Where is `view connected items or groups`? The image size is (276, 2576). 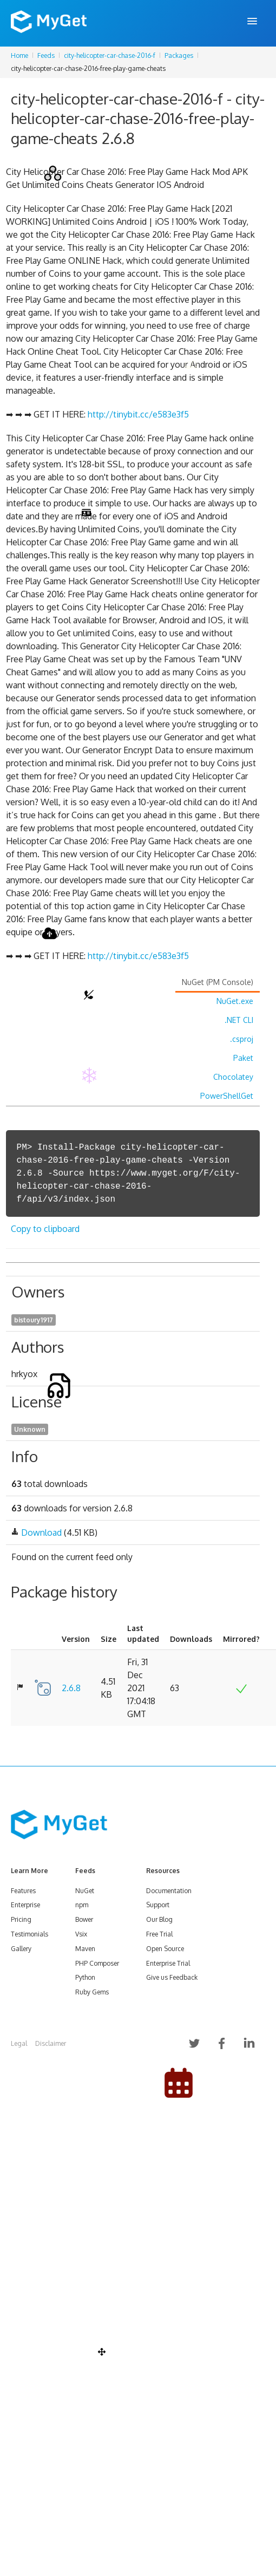
view connected items or groups is located at coordinates (52, 173).